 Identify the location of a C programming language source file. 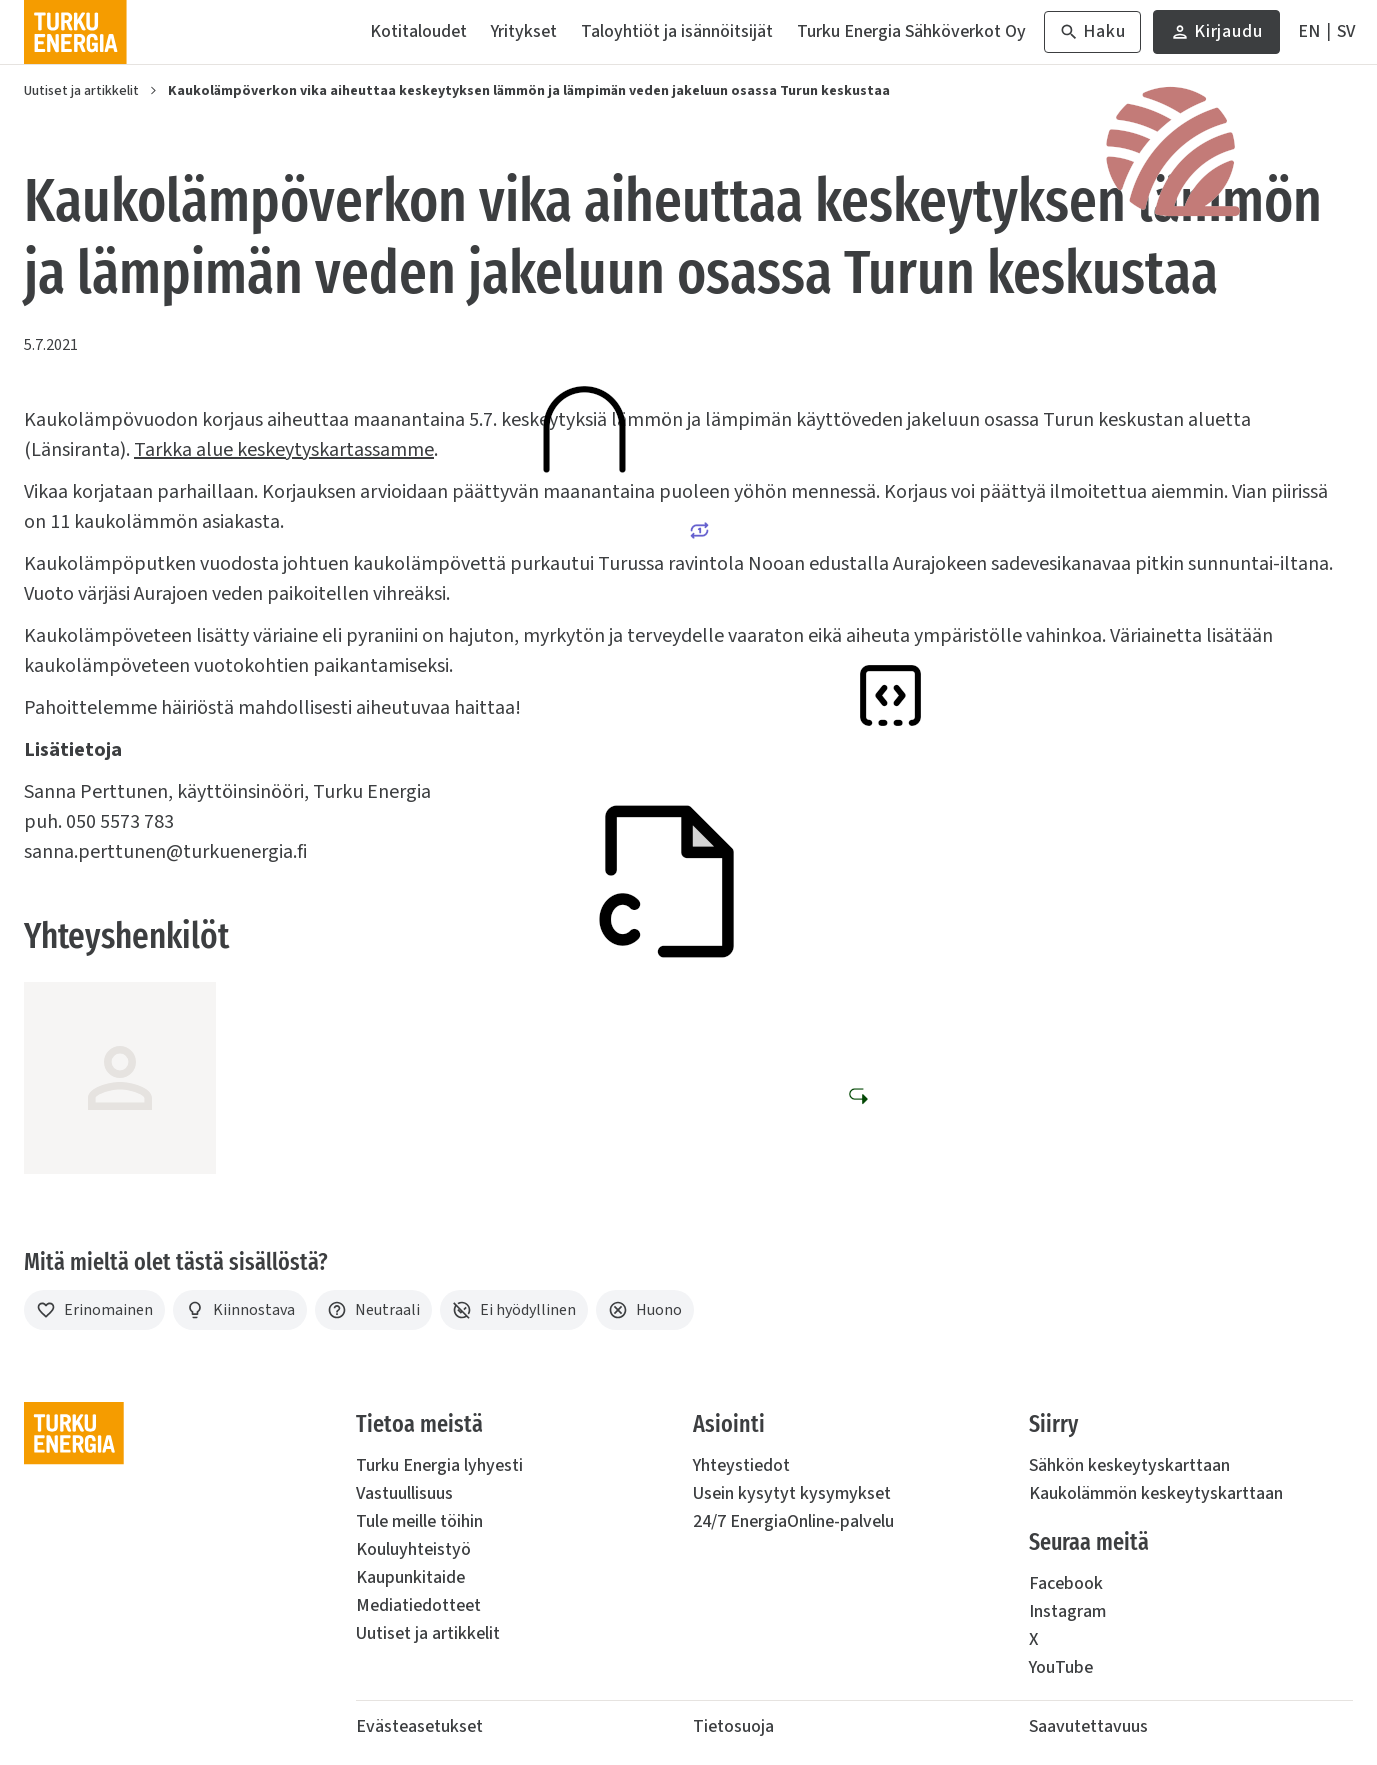
(669, 881).